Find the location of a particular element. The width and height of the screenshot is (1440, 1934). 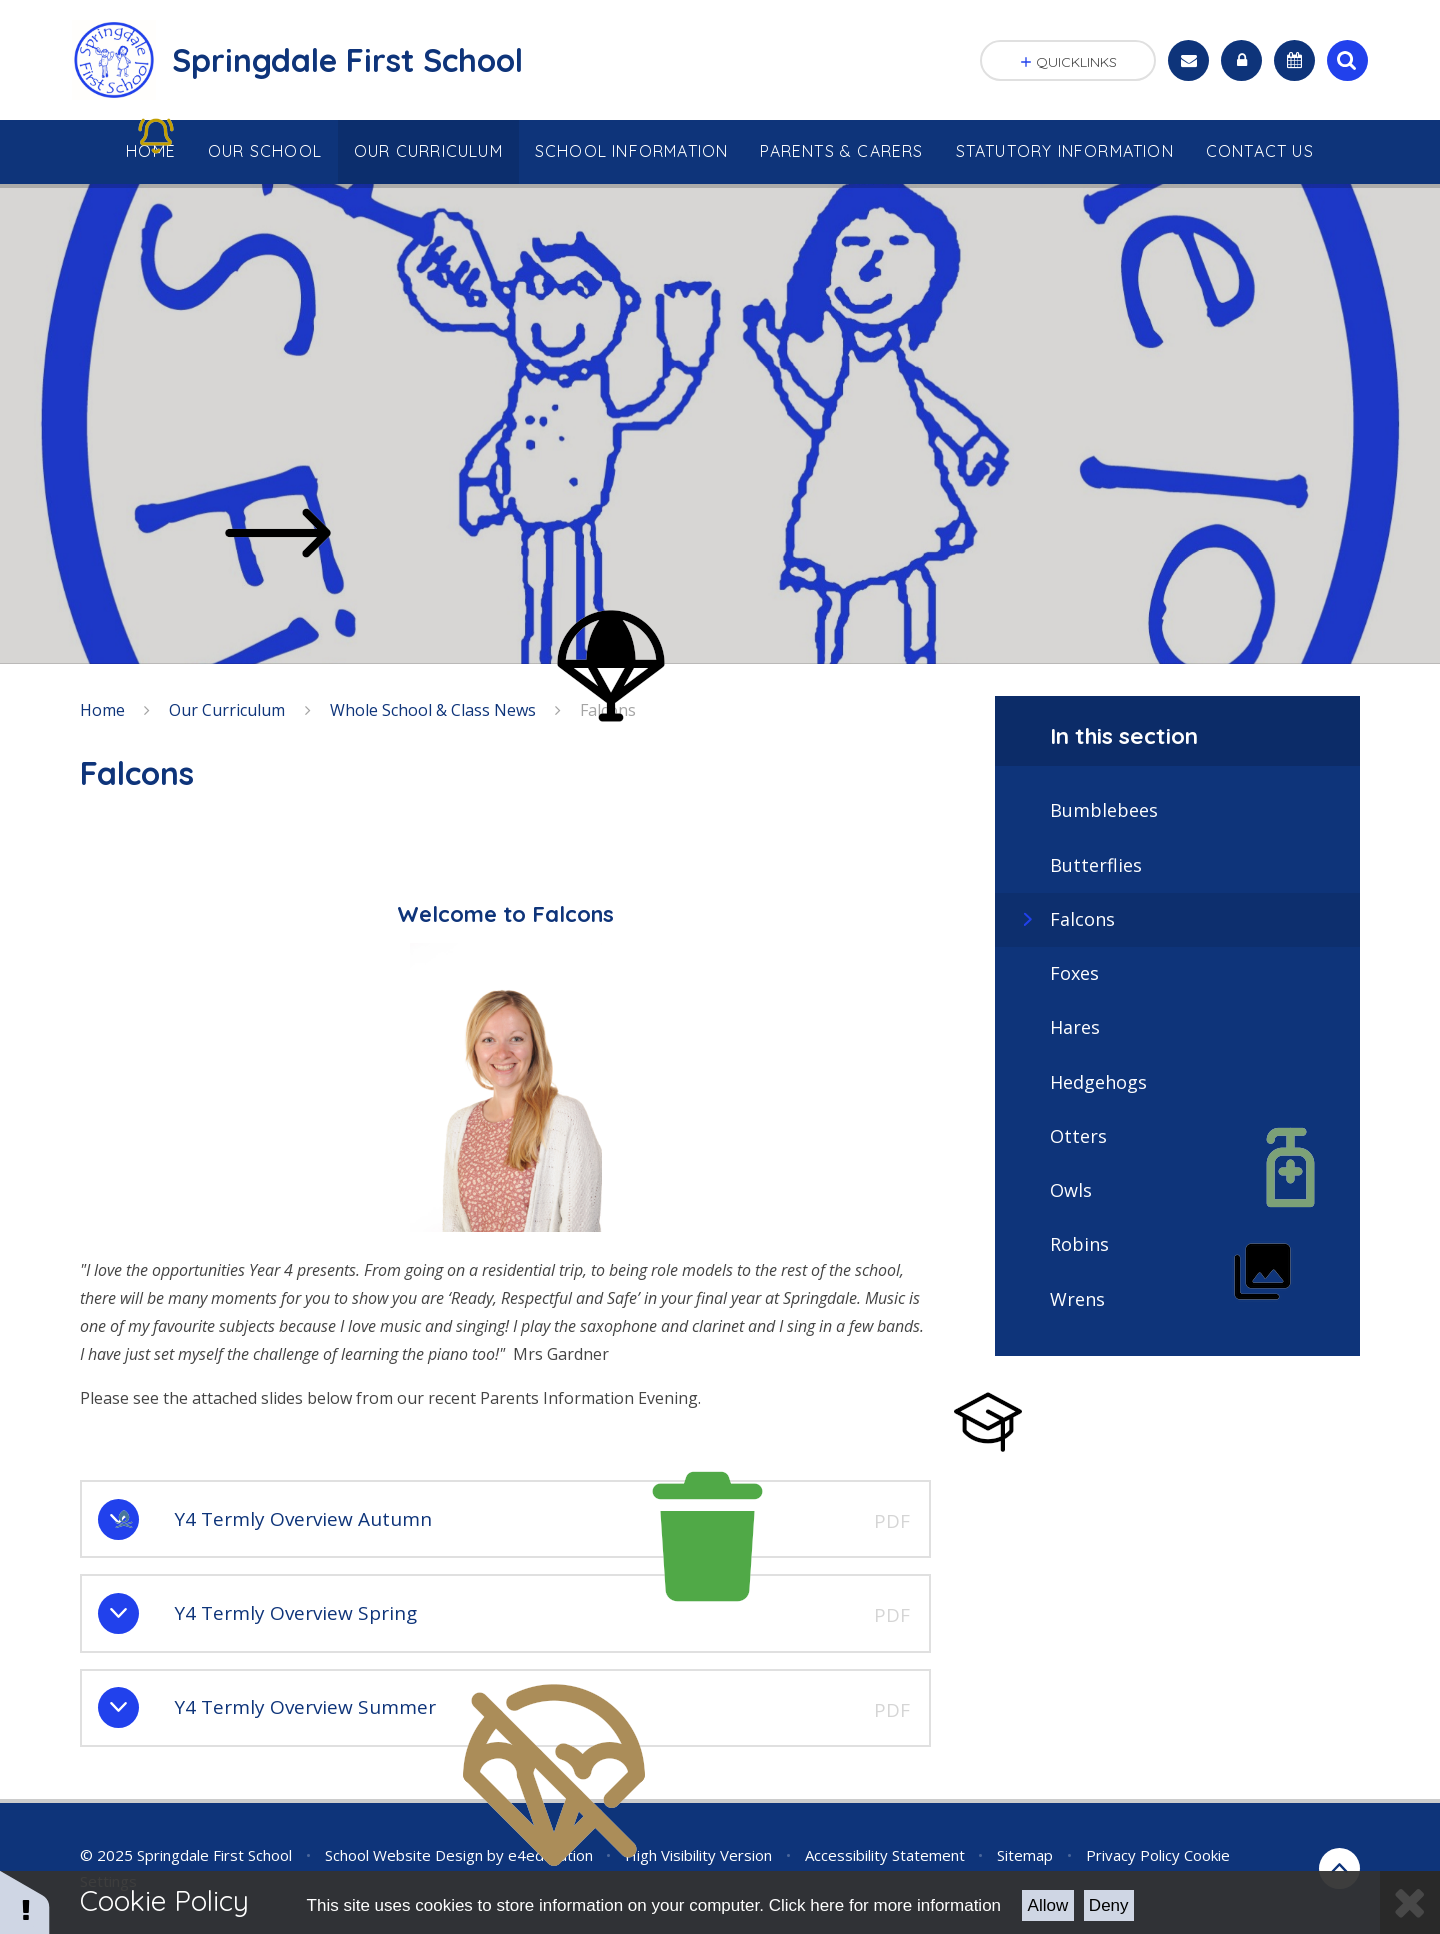

parachute deployment disabled is located at coordinates (554, 1775).